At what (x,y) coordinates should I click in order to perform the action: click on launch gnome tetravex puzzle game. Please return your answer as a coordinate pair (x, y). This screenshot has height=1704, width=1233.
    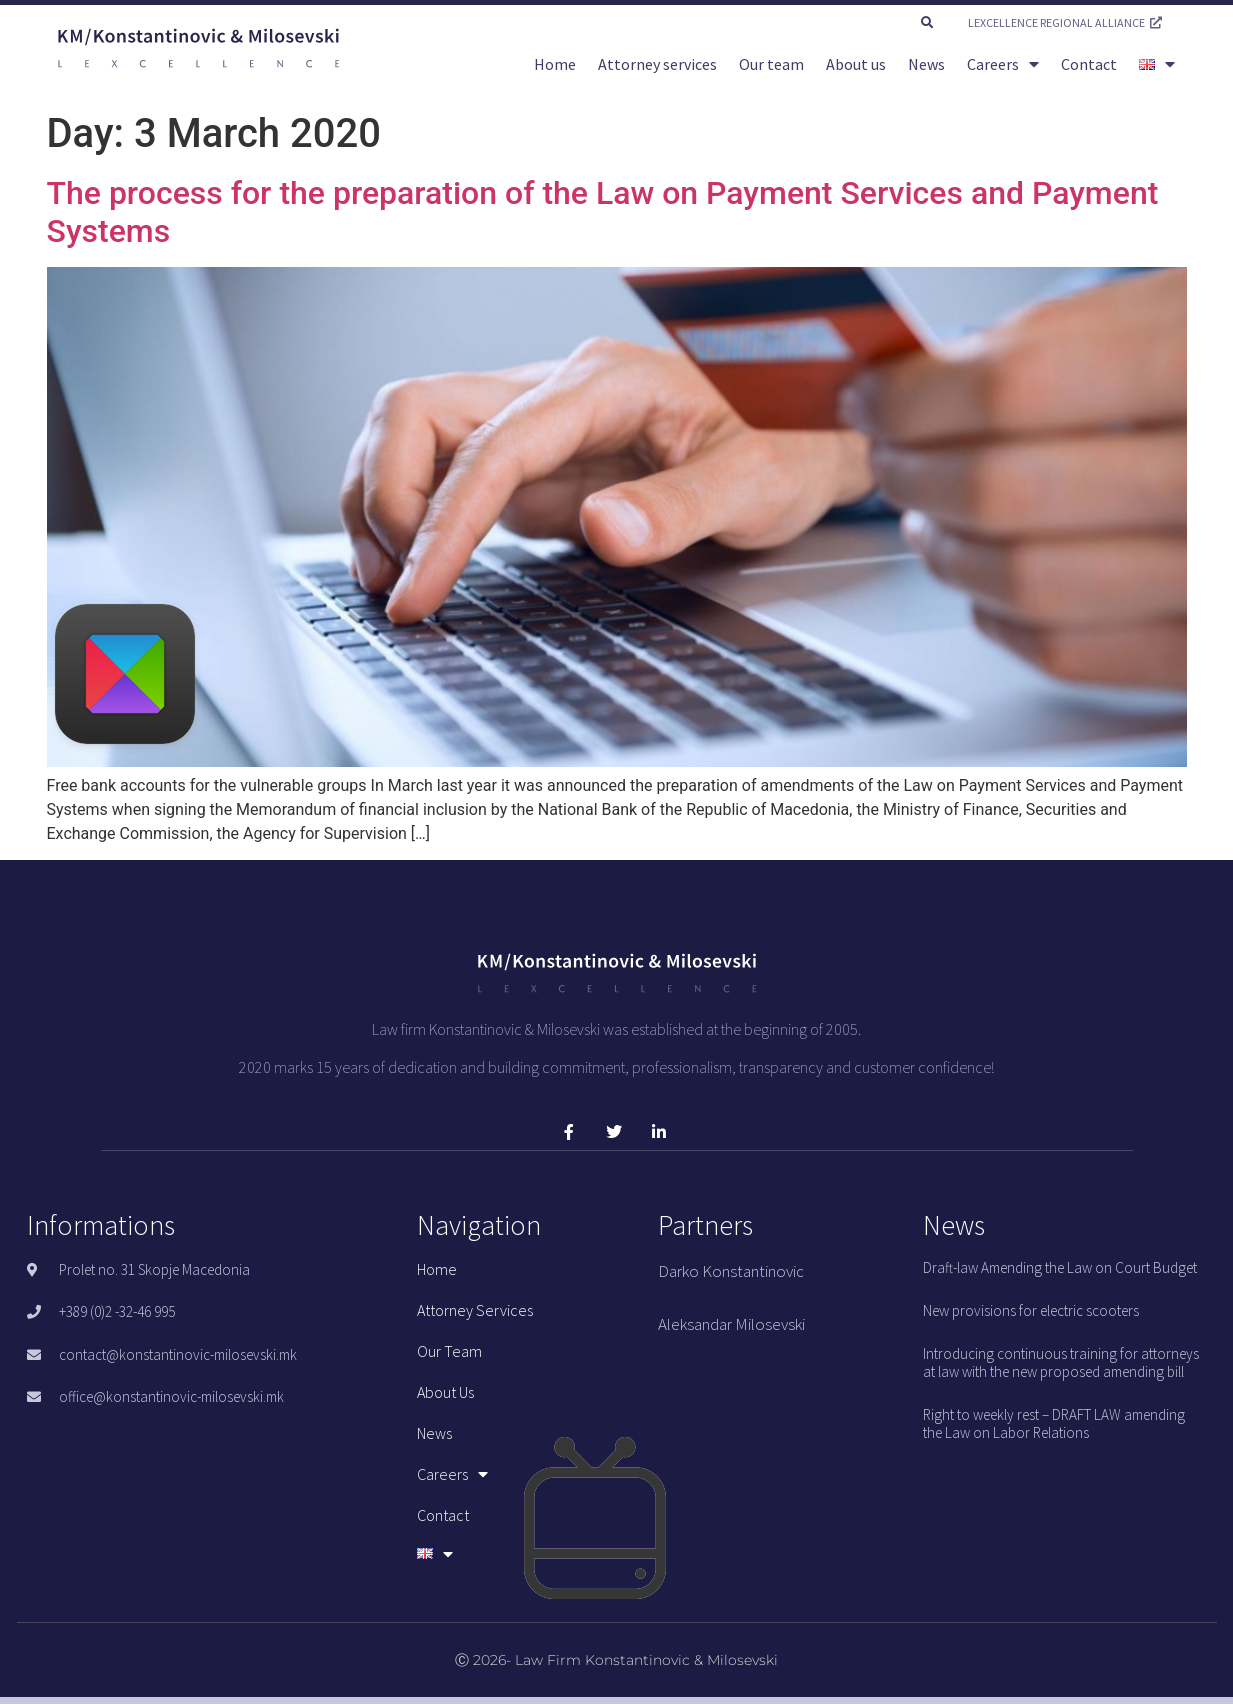
    Looking at the image, I should click on (125, 674).